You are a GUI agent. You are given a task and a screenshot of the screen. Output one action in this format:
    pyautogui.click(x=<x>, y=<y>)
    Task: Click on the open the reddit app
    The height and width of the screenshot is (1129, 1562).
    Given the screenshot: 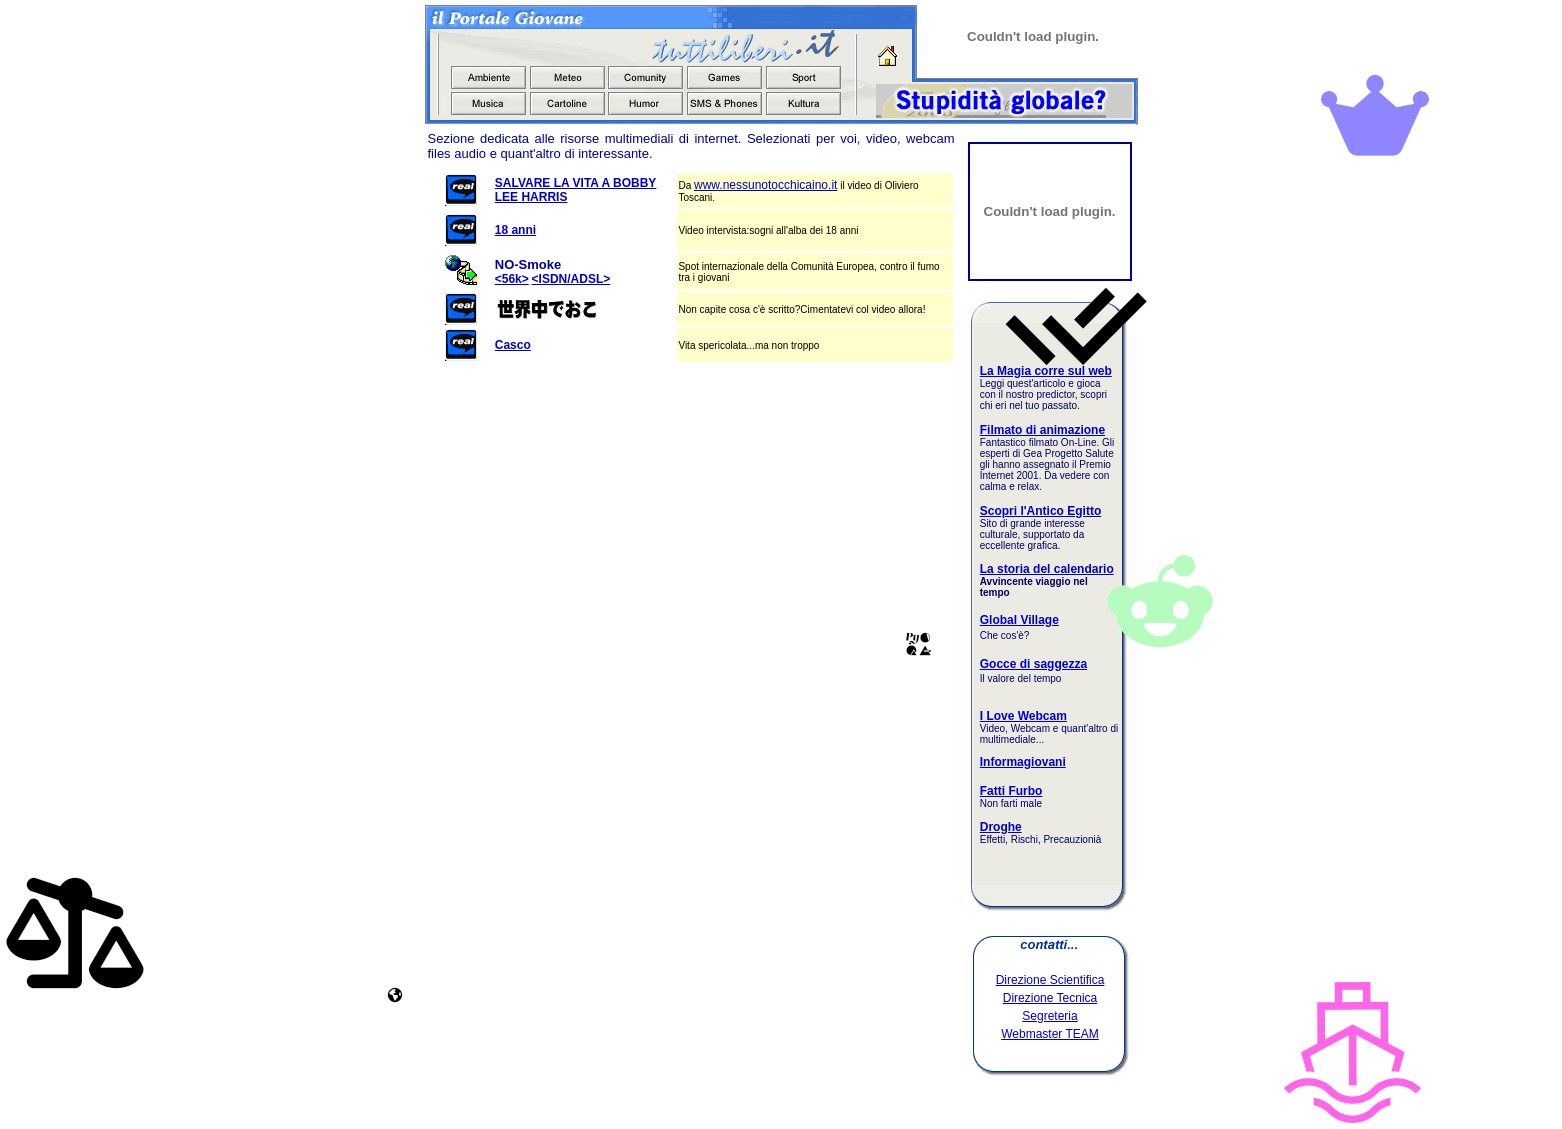 What is the action you would take?
    pyautogui.click(x=1160, y=601)
    